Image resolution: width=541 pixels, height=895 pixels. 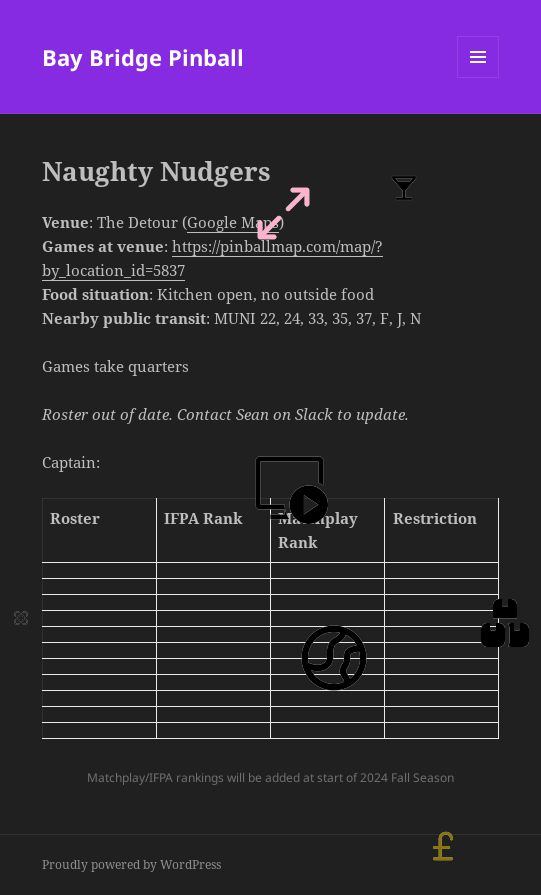 What do you see at coordinates (505, 623) in the screenshot?
I see `view inventory or stock items` at bounding box center [505, 623].